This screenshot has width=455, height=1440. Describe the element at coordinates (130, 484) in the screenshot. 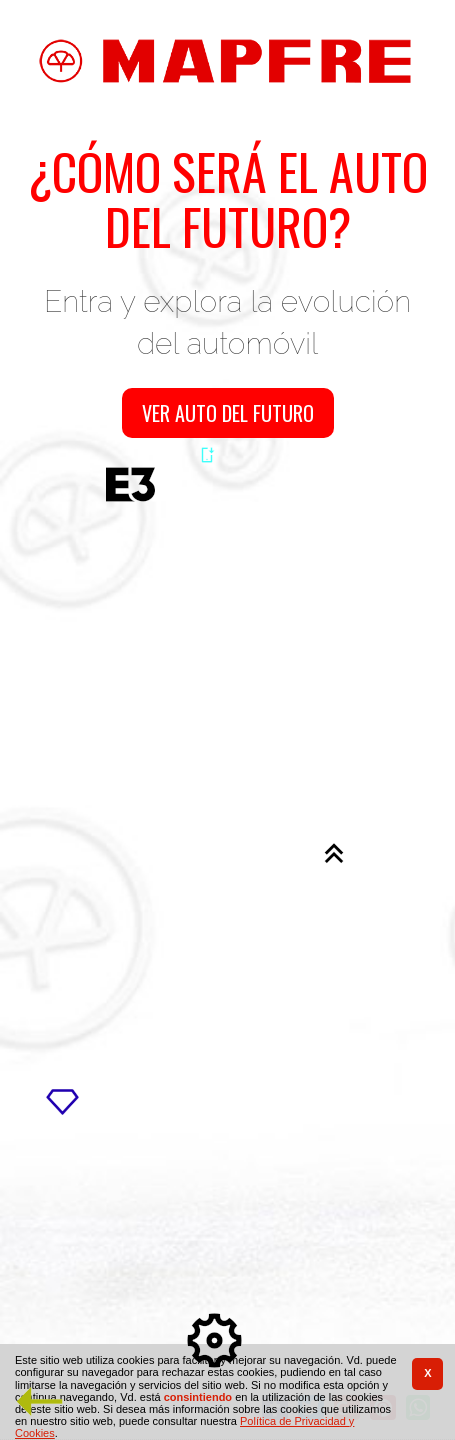

I see `E3 (Electronic Entertainment Expo) logo` at that location.